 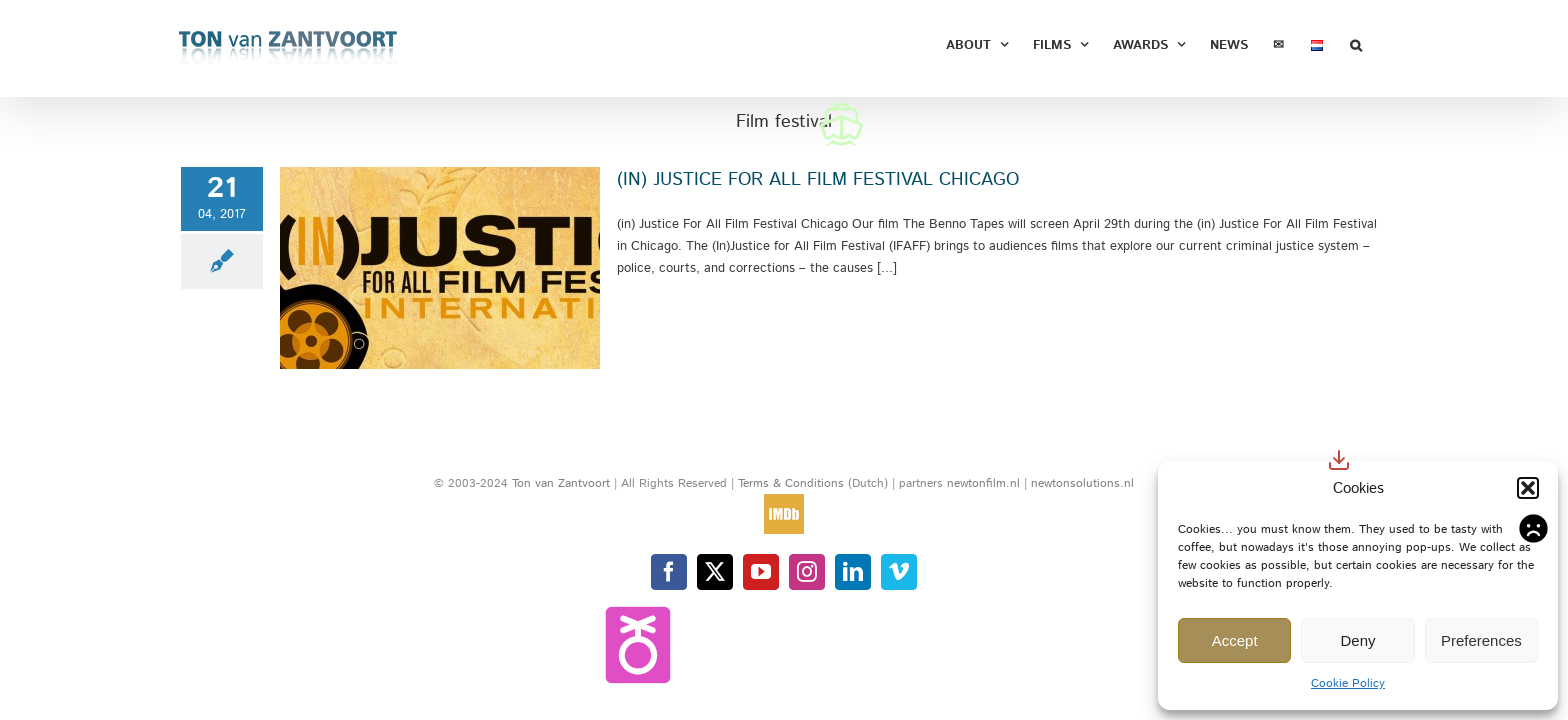 What do you see at coordinates (638, 645) in the screenshot?
I see `indicates nonbinary gender identity option` at bounding box center [638, 645].